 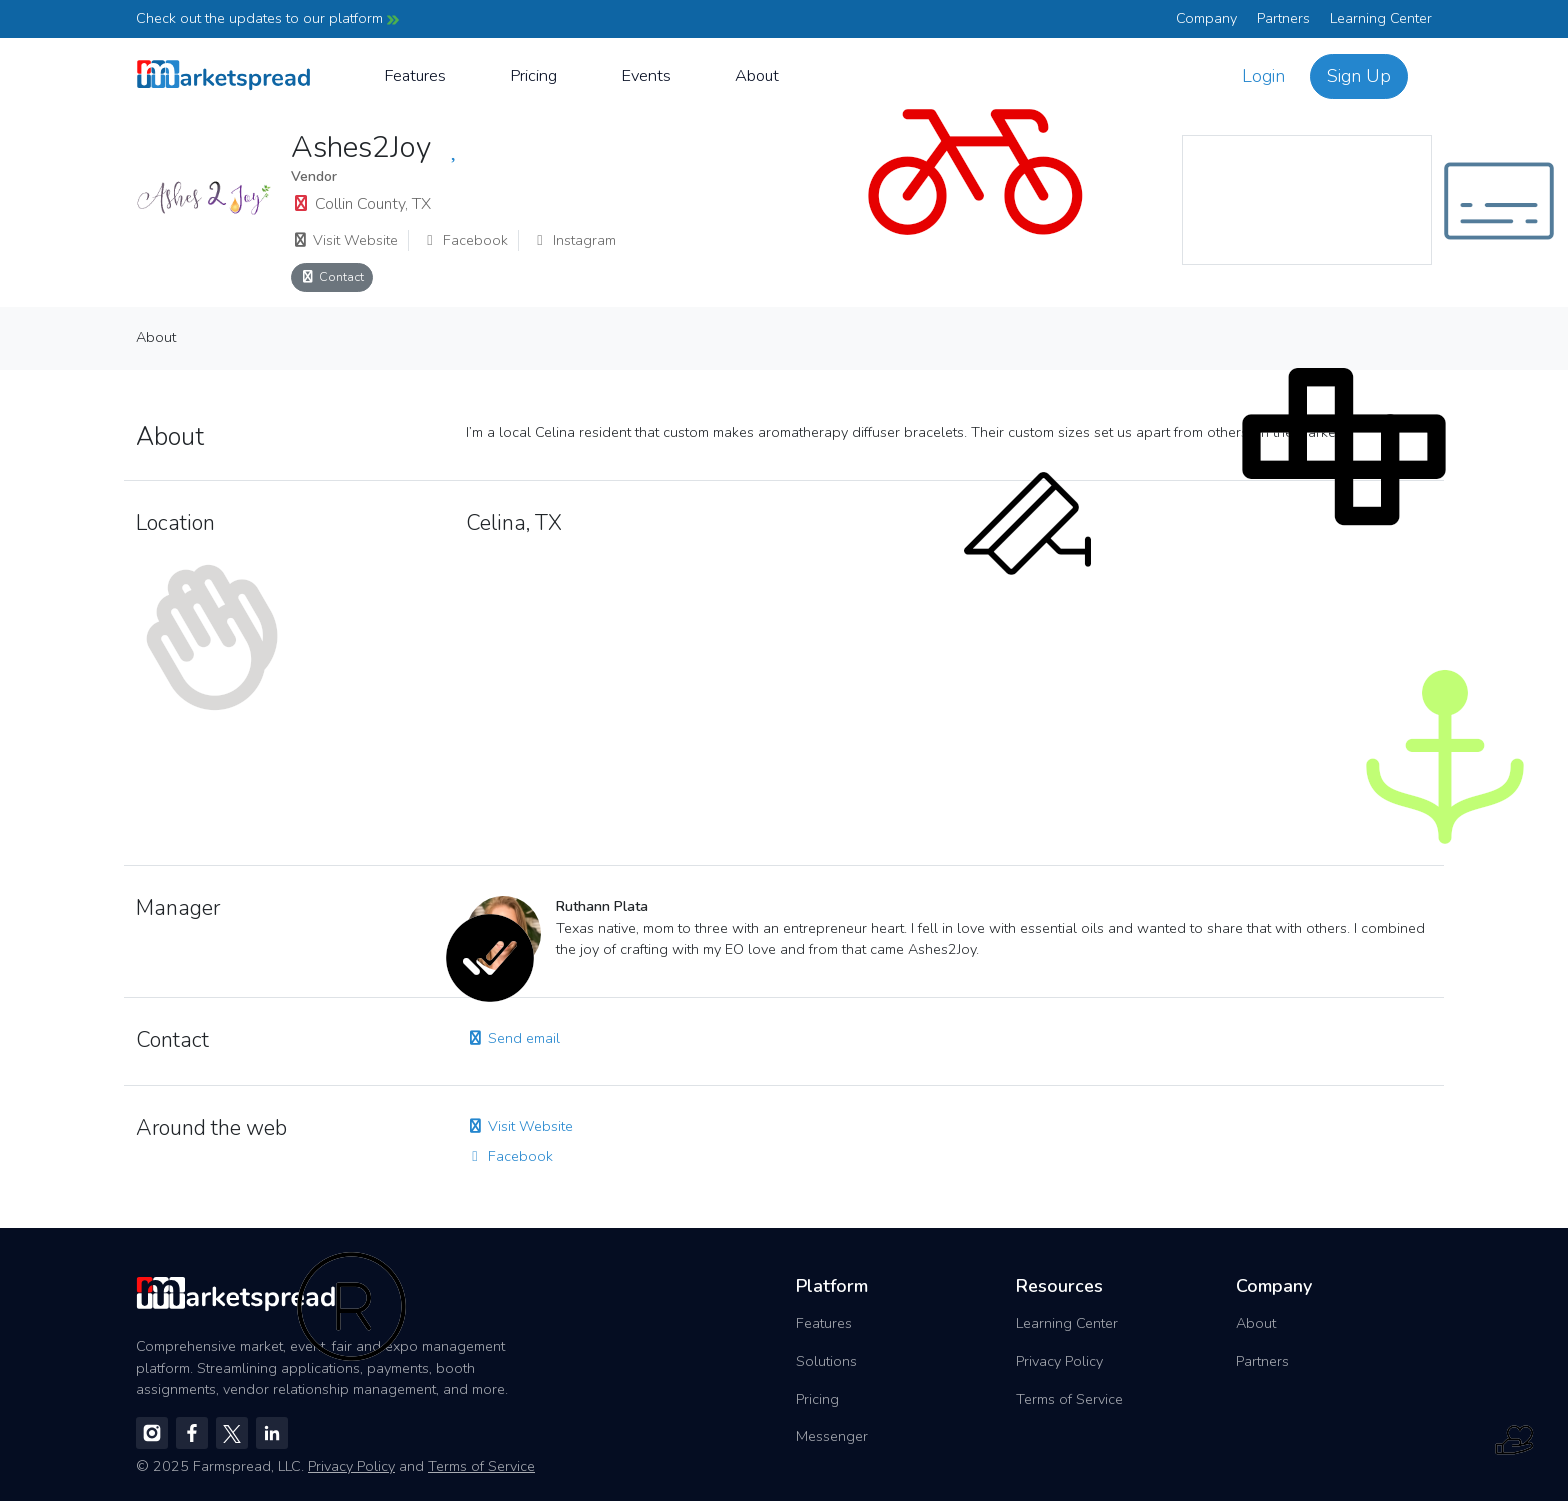 I want to click on access bike rental or cycling options, so click(x=975, y=168).